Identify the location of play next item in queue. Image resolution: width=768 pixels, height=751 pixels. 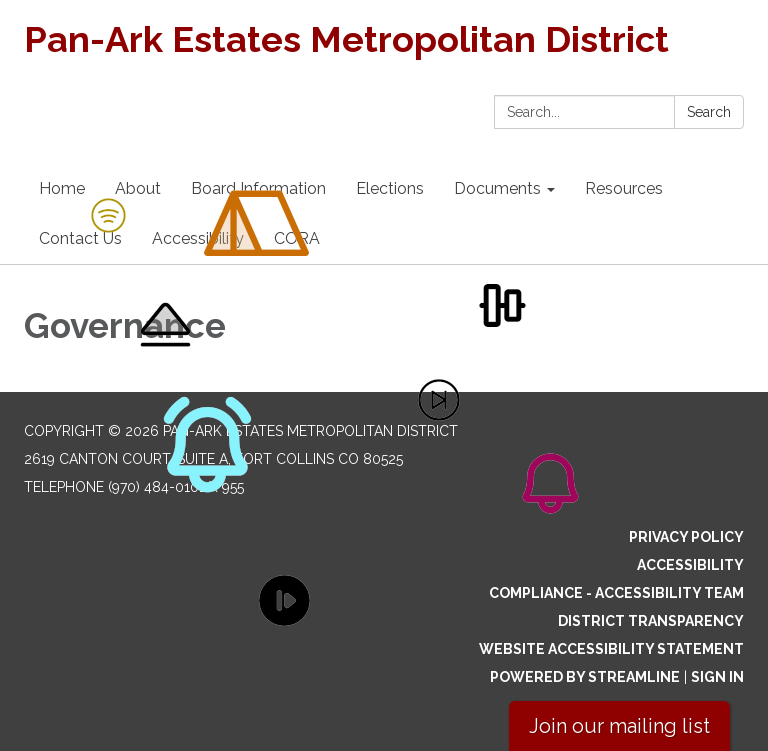
(284, 600).